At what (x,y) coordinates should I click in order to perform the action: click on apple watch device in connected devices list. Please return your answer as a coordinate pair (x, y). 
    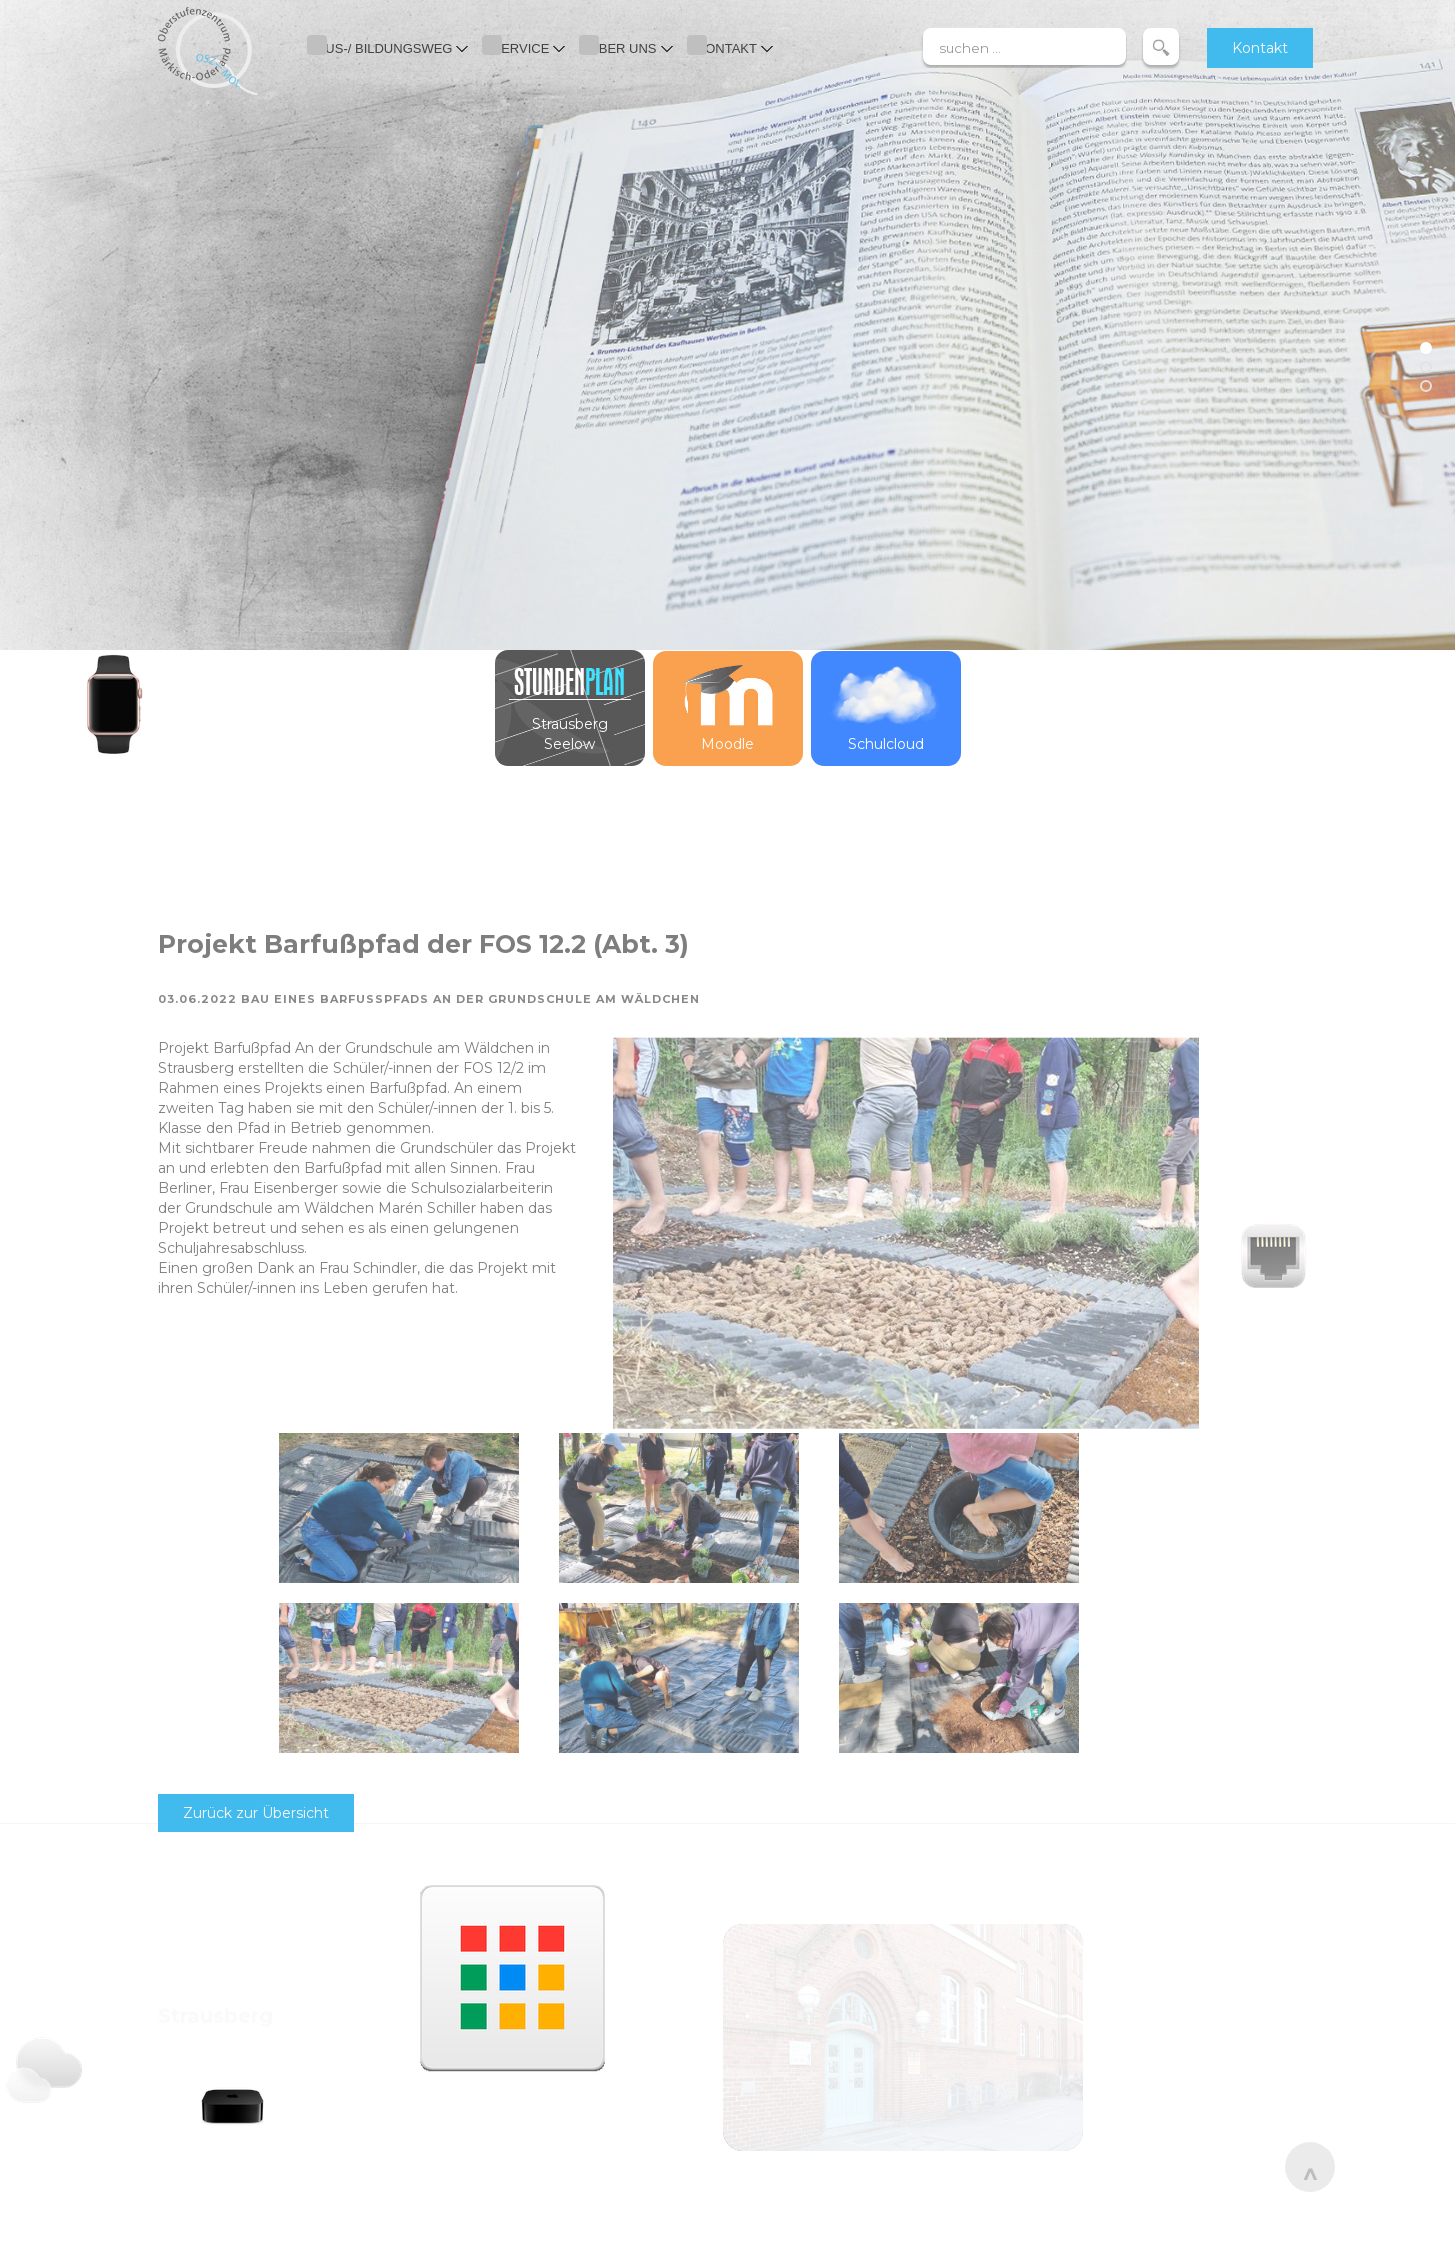
    Looking at the image, I should click on (113, 704).